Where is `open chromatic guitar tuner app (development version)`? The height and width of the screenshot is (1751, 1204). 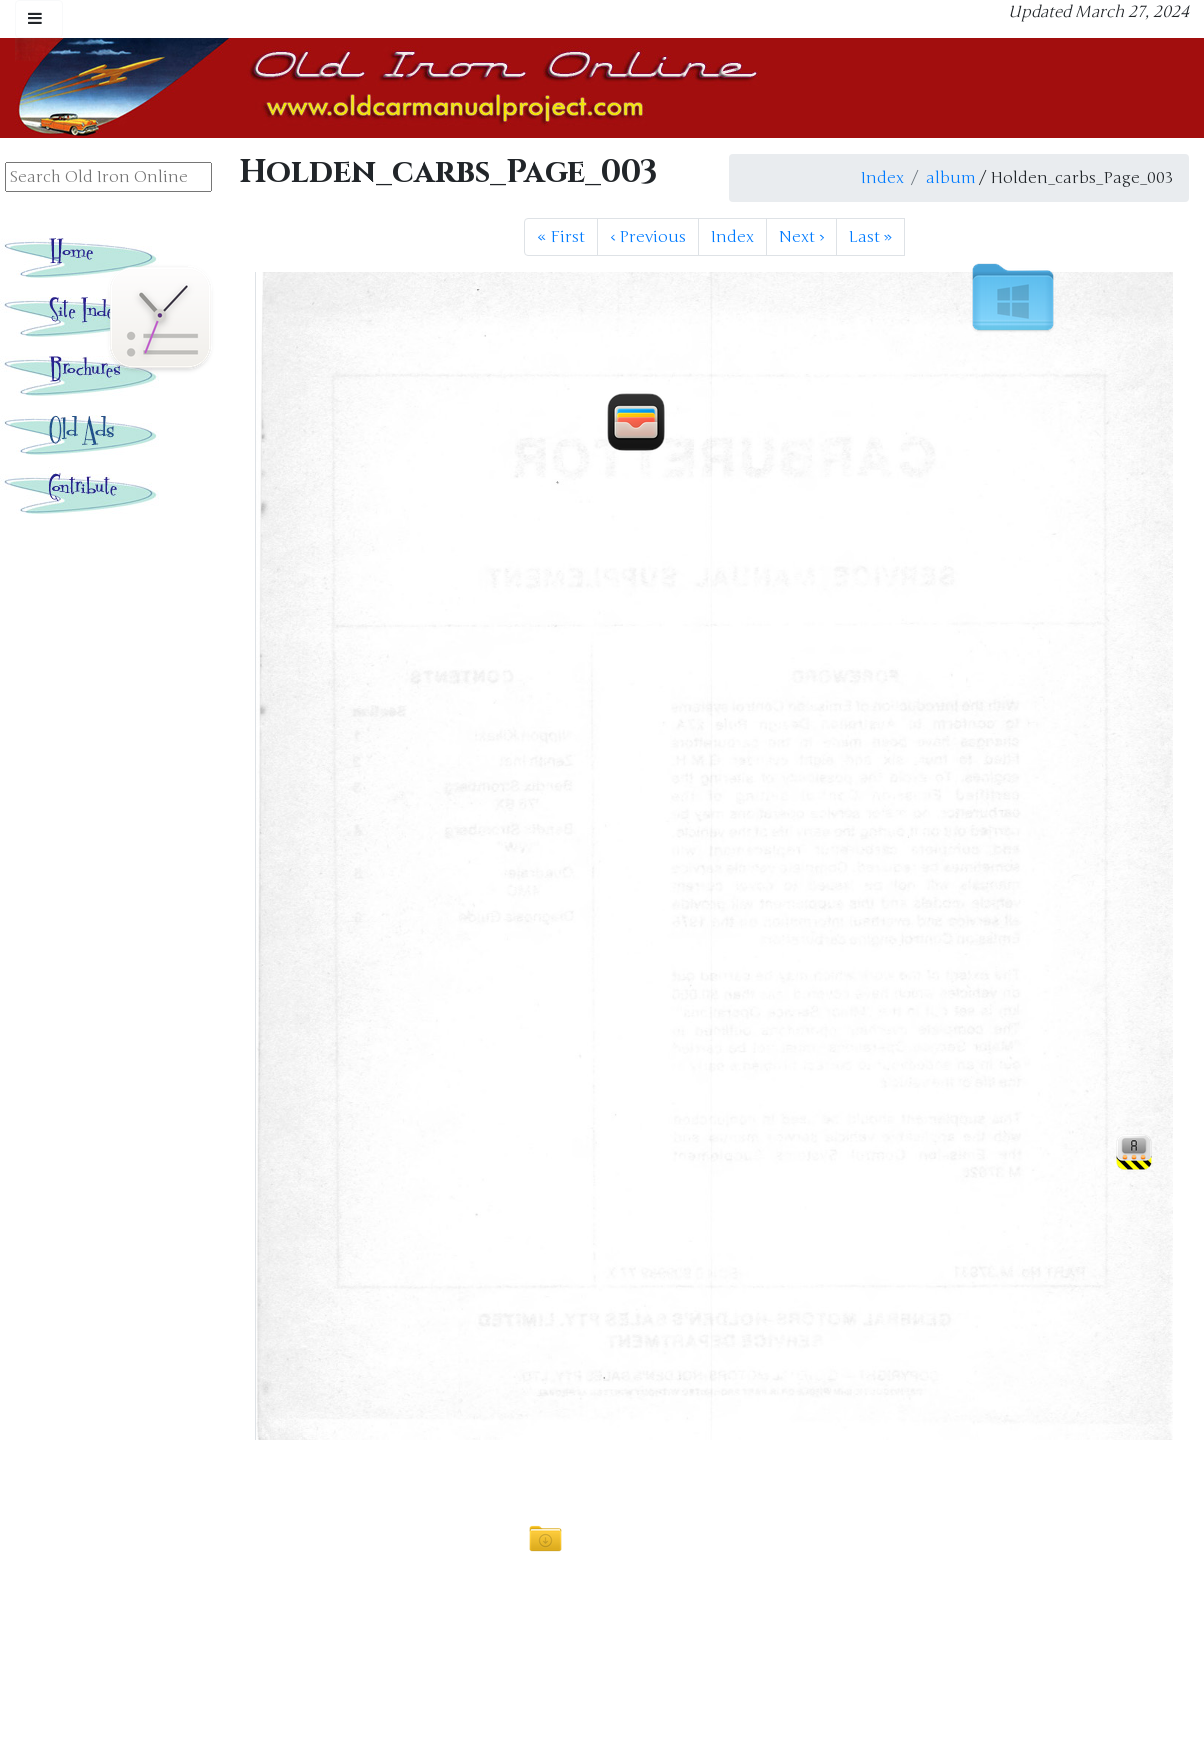 open chromatic guitar tuner app (development version) is located at coordinates (1134, 1152).